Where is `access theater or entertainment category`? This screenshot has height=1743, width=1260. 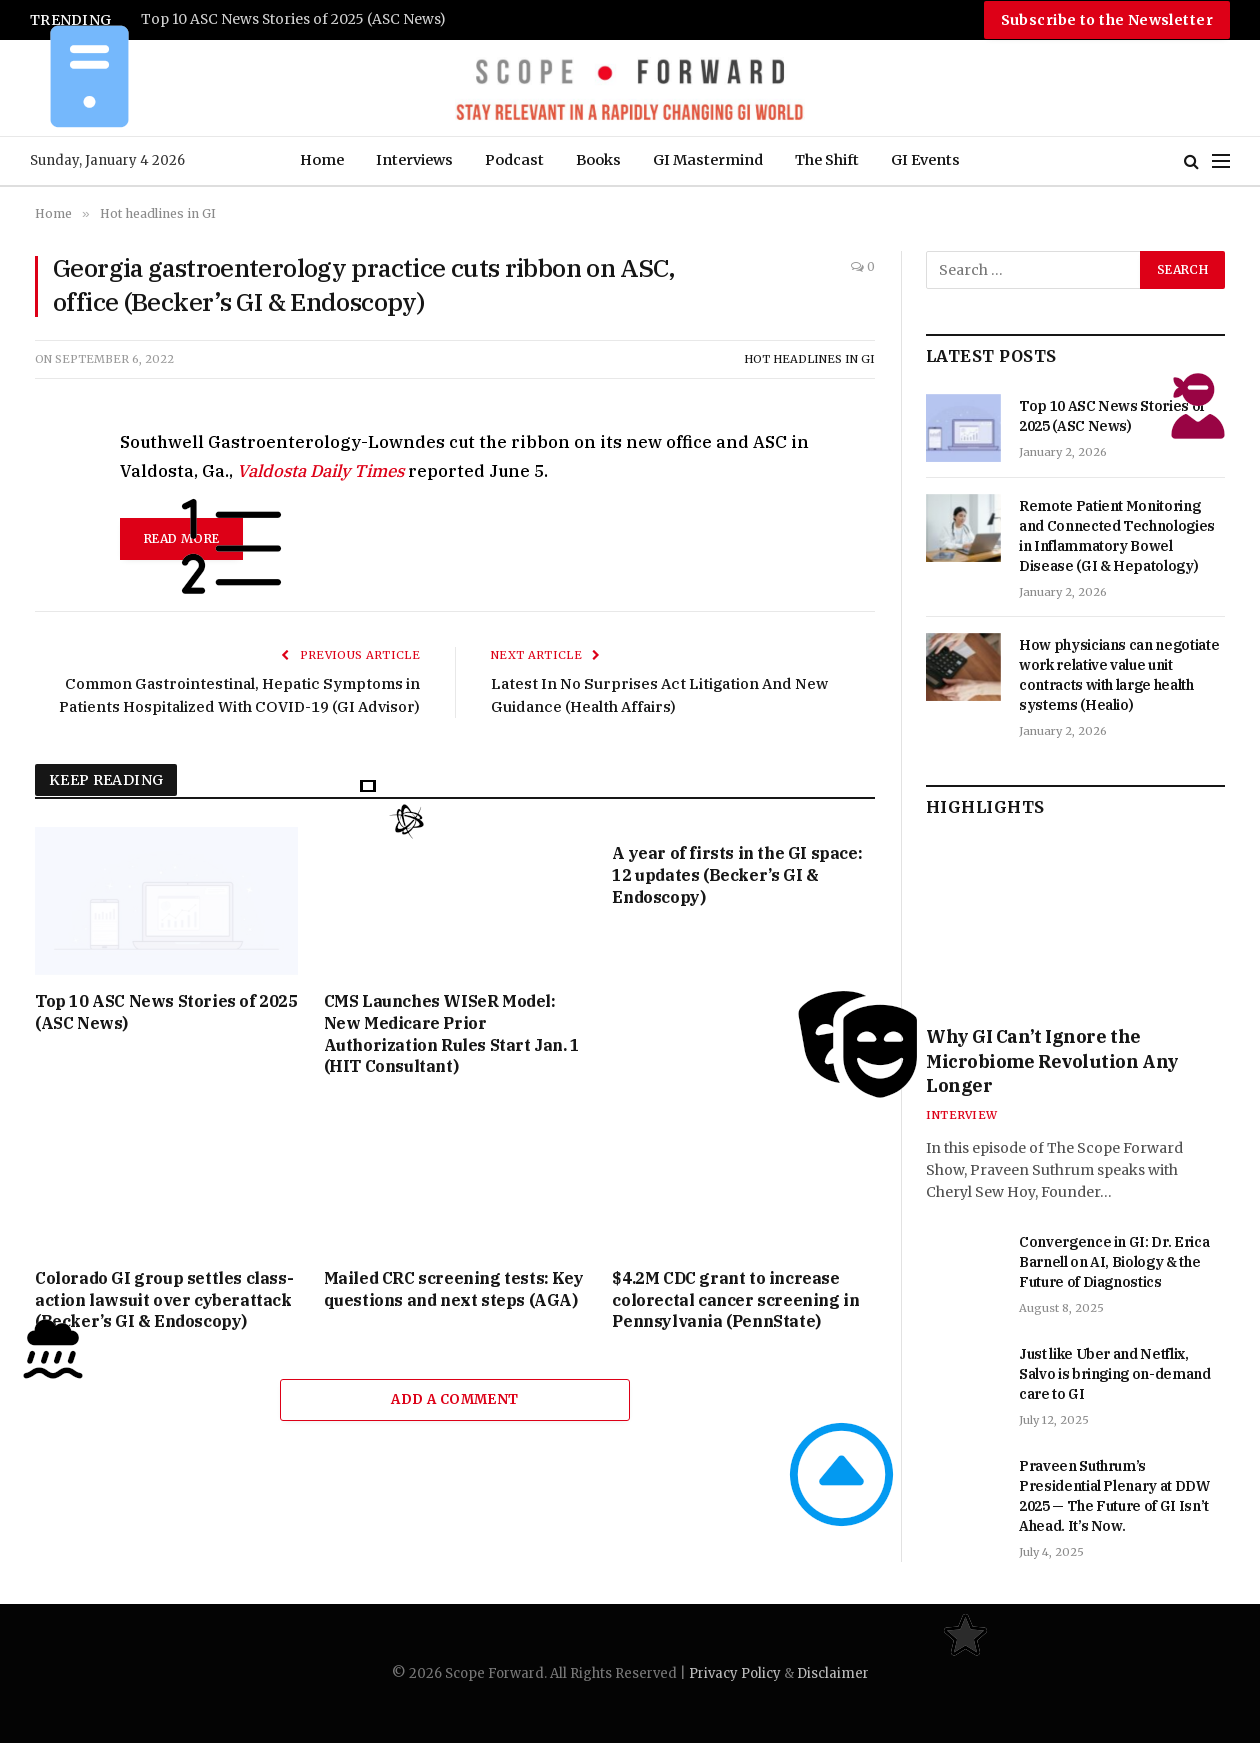 access theater or entertainment category is located at coordinates (860, 1045).